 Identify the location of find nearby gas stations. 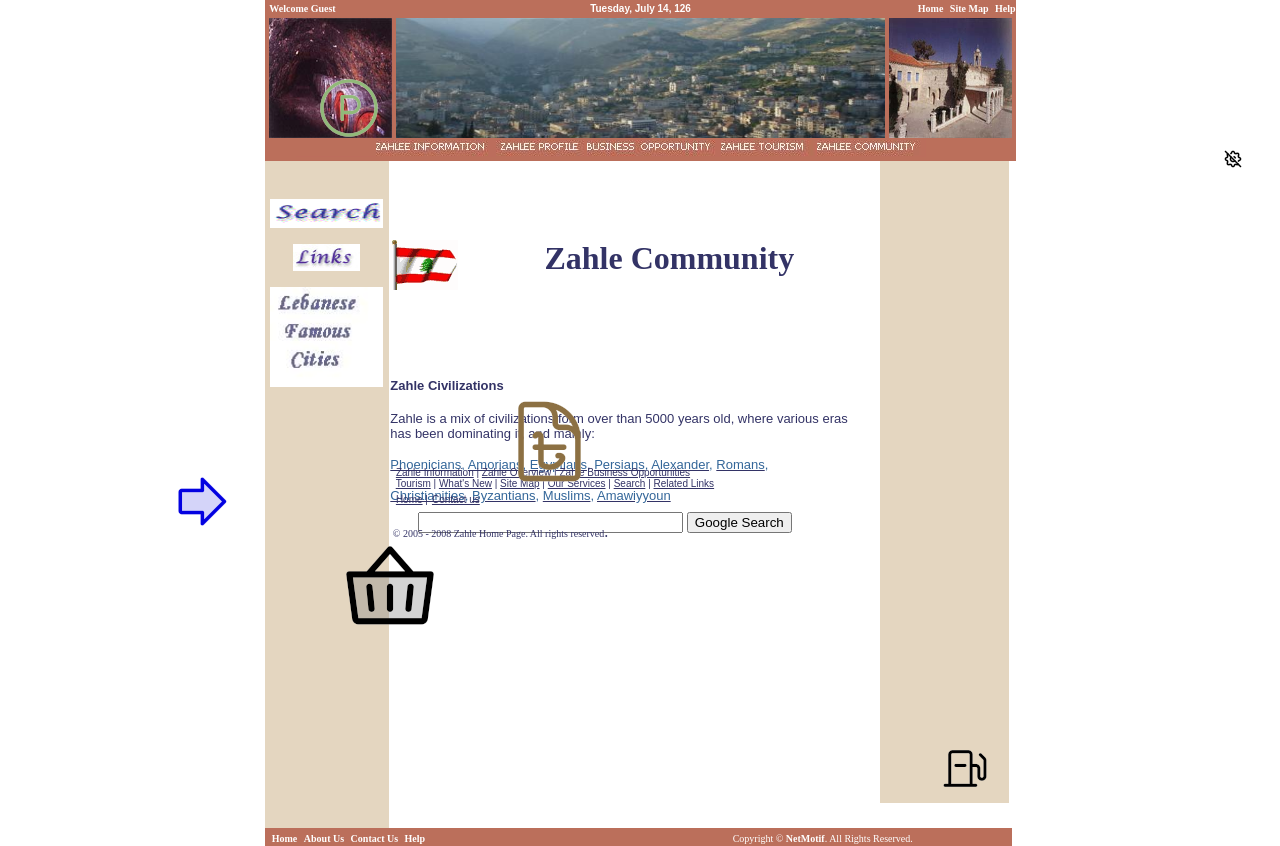
(963, 768).